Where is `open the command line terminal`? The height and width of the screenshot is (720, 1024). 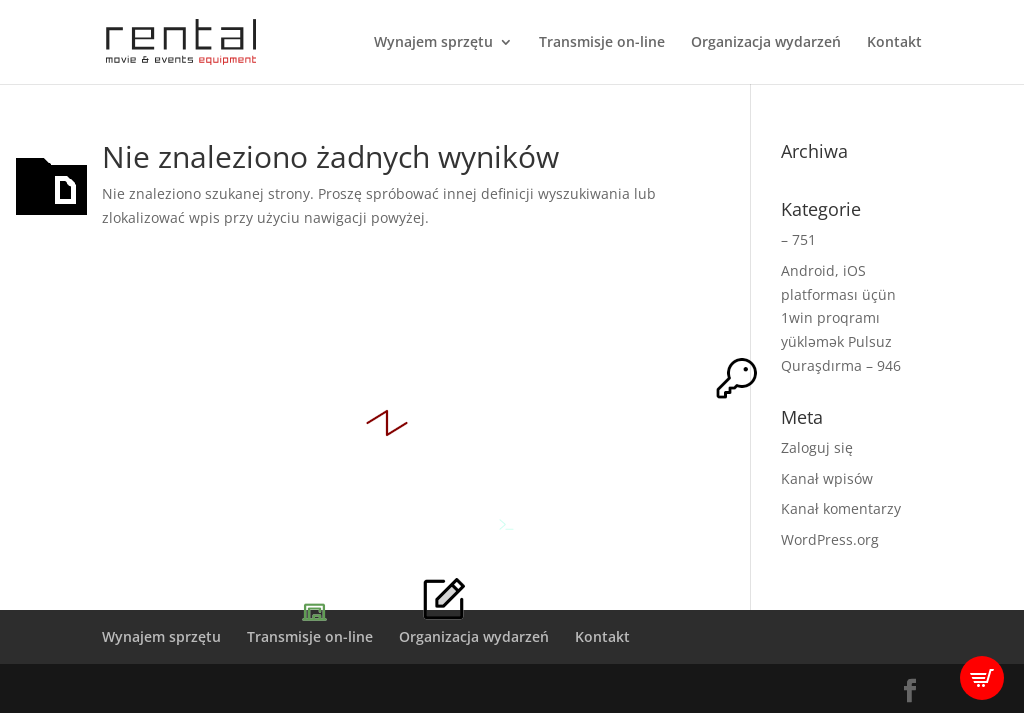
open the command line terminal is located at coordinates (506, 524).